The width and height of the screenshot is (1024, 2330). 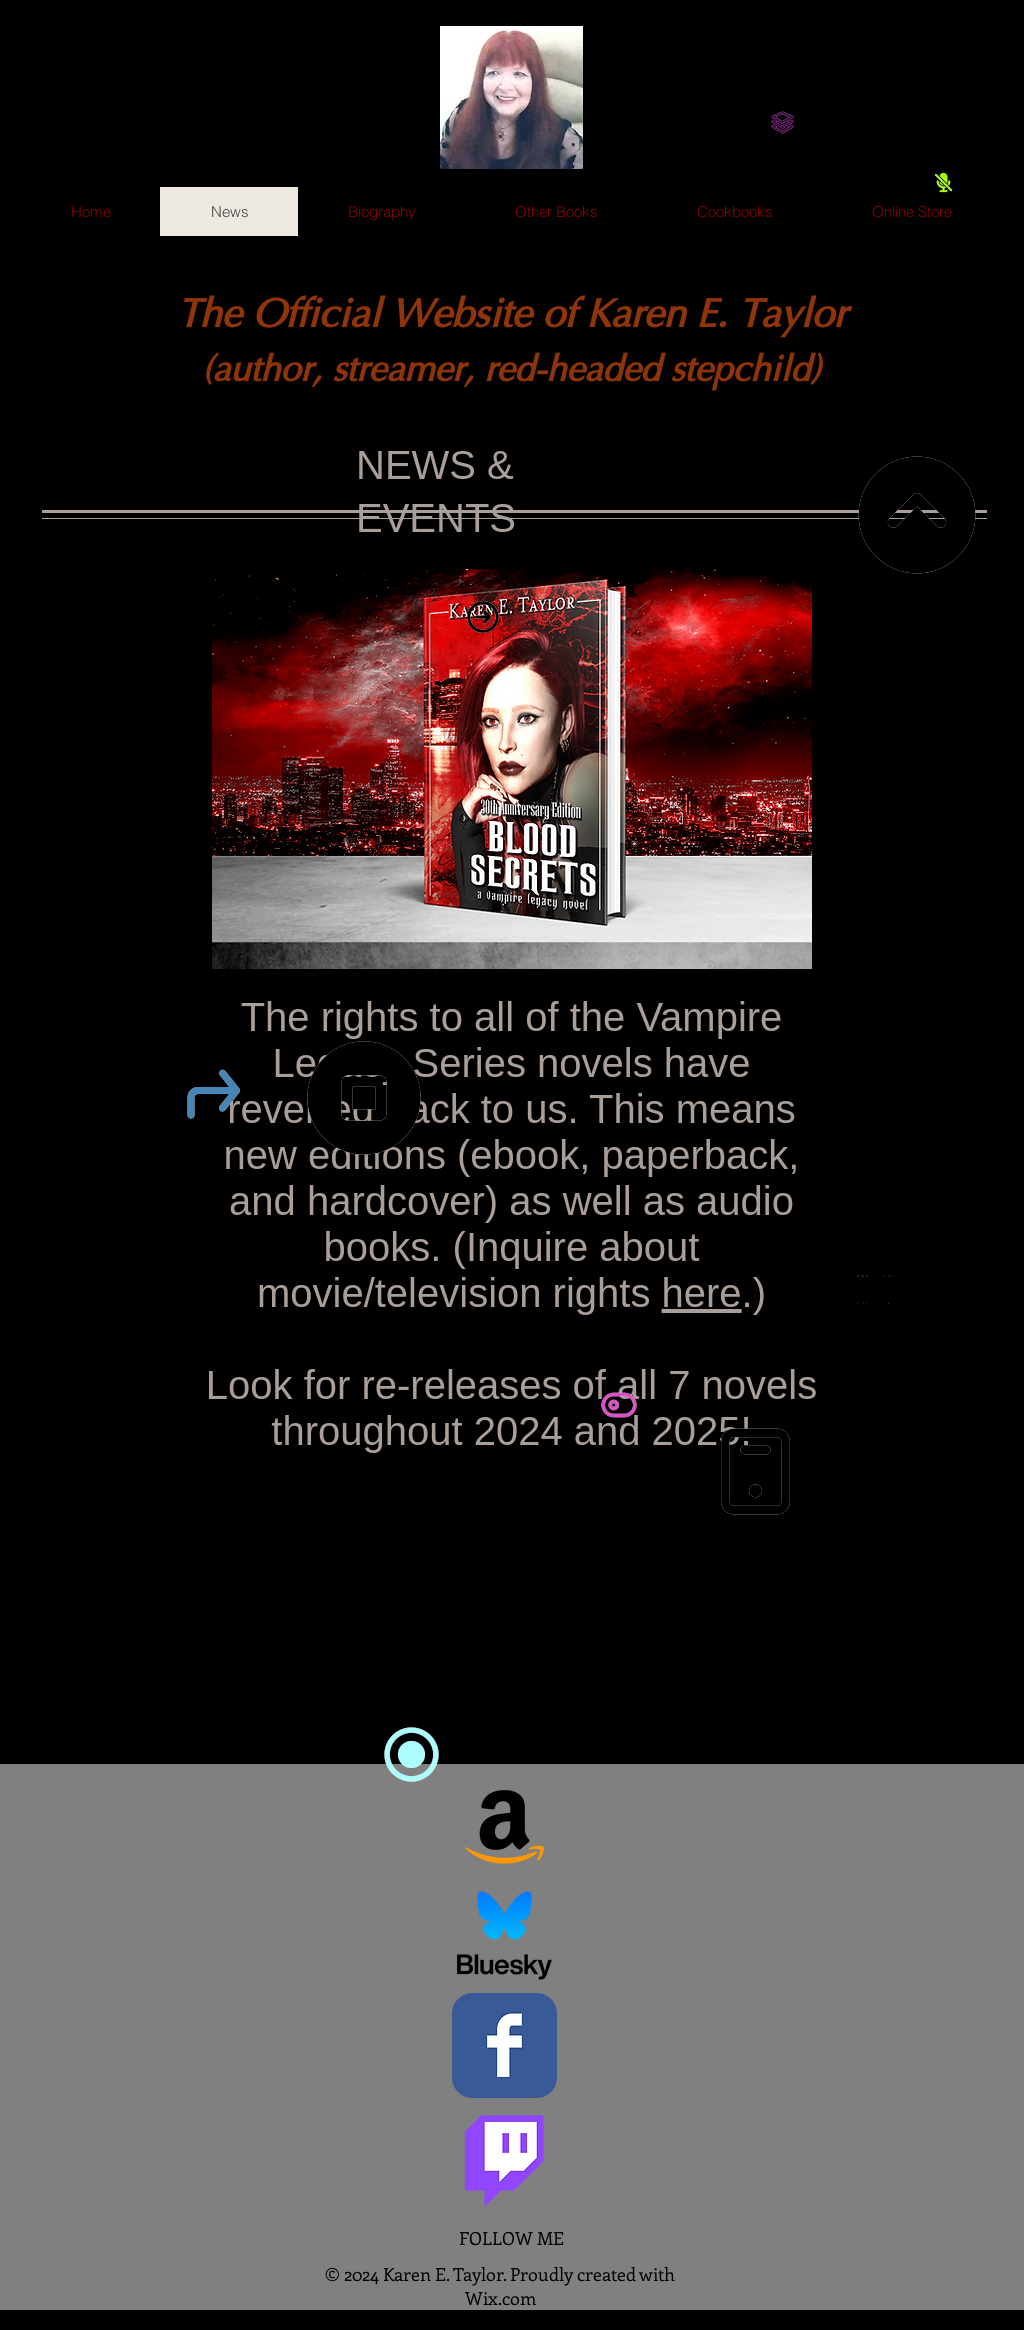 What do you see at coordinates (364, 1098) in the screenshot?
I see `stop media playback` at bounding box center [364, 1098].